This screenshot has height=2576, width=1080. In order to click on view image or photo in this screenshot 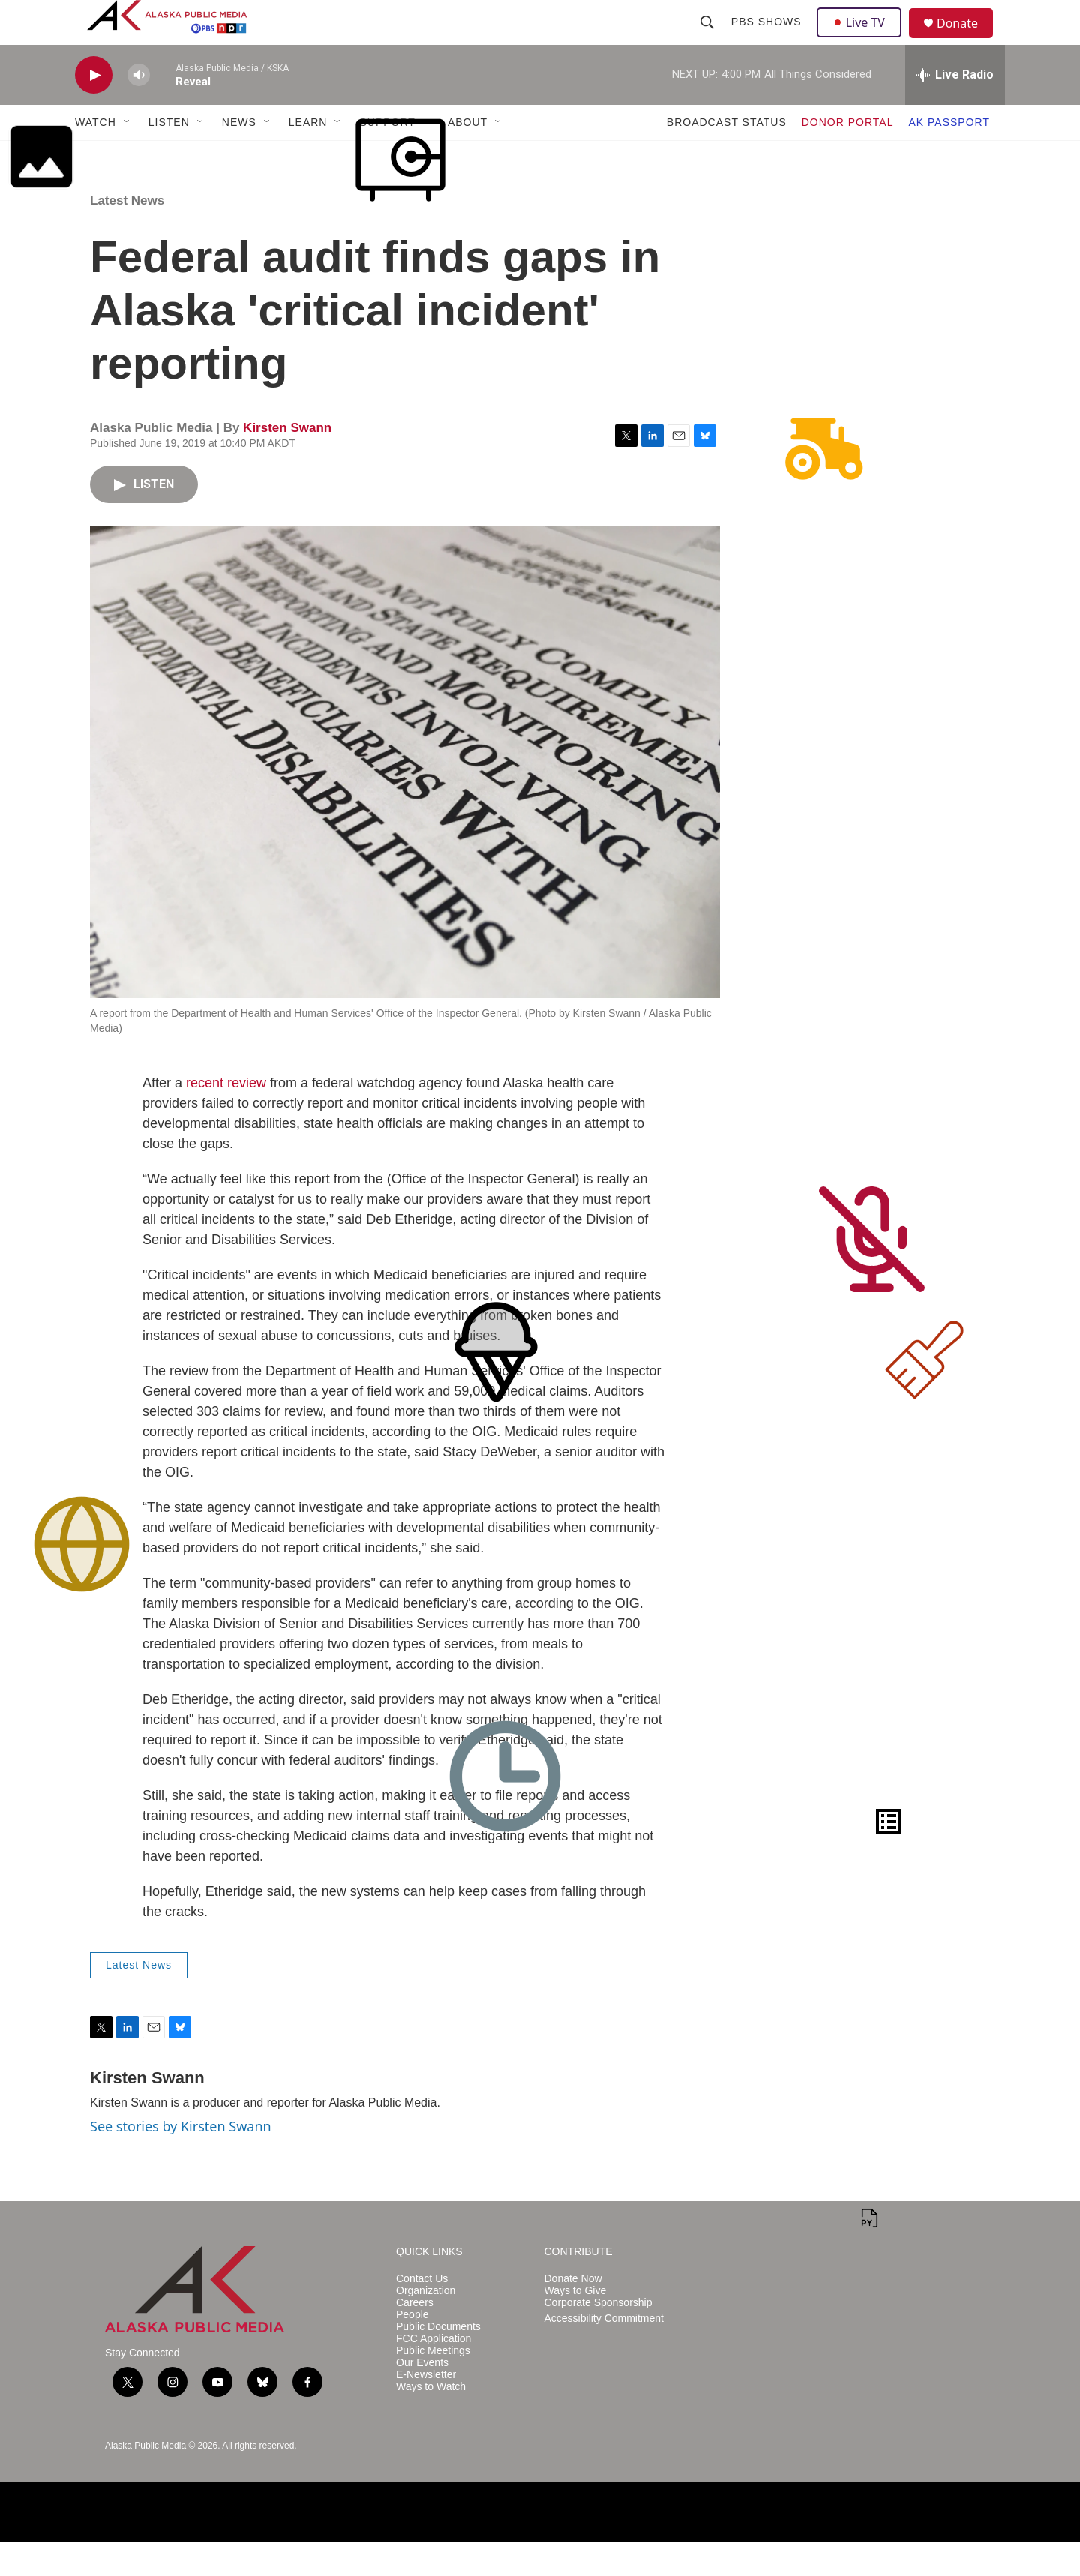, I will do `click(41, 157)`.